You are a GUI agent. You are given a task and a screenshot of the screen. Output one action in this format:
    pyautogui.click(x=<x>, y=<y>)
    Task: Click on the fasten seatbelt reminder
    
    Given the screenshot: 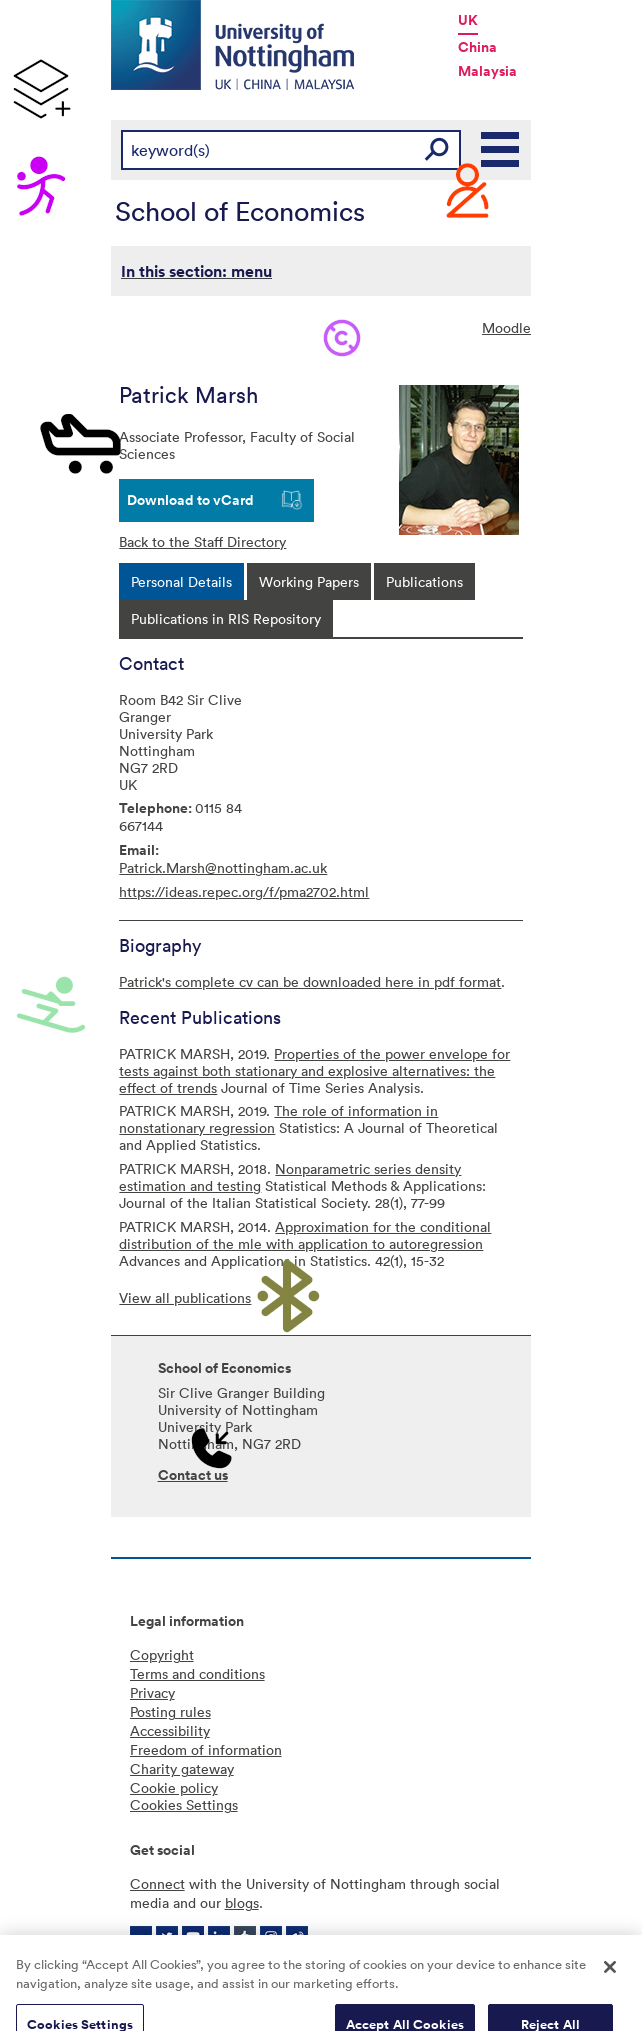 What is the action you would take?
    pyautogui.click(x=467, y=190)
    